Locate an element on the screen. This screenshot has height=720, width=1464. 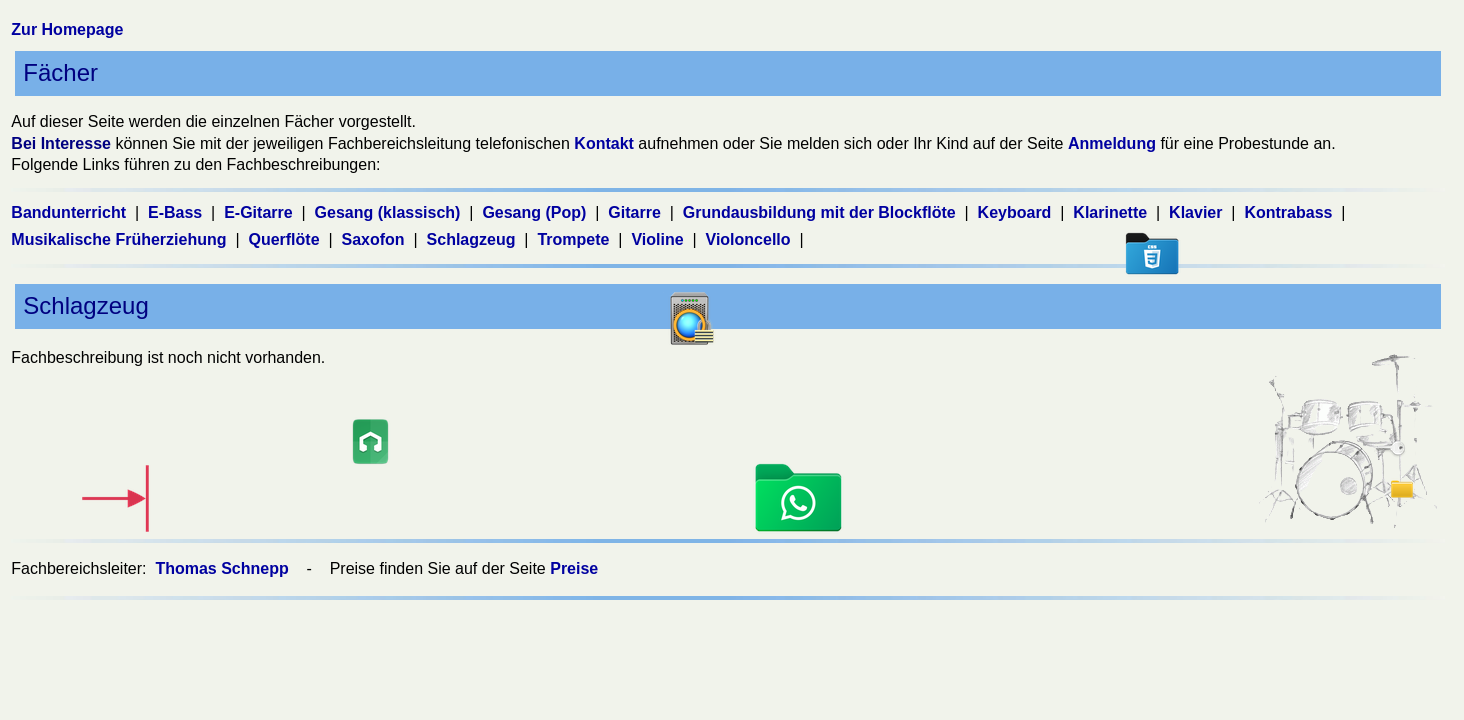
open folder to view files is located at coordinates (1402, 489).